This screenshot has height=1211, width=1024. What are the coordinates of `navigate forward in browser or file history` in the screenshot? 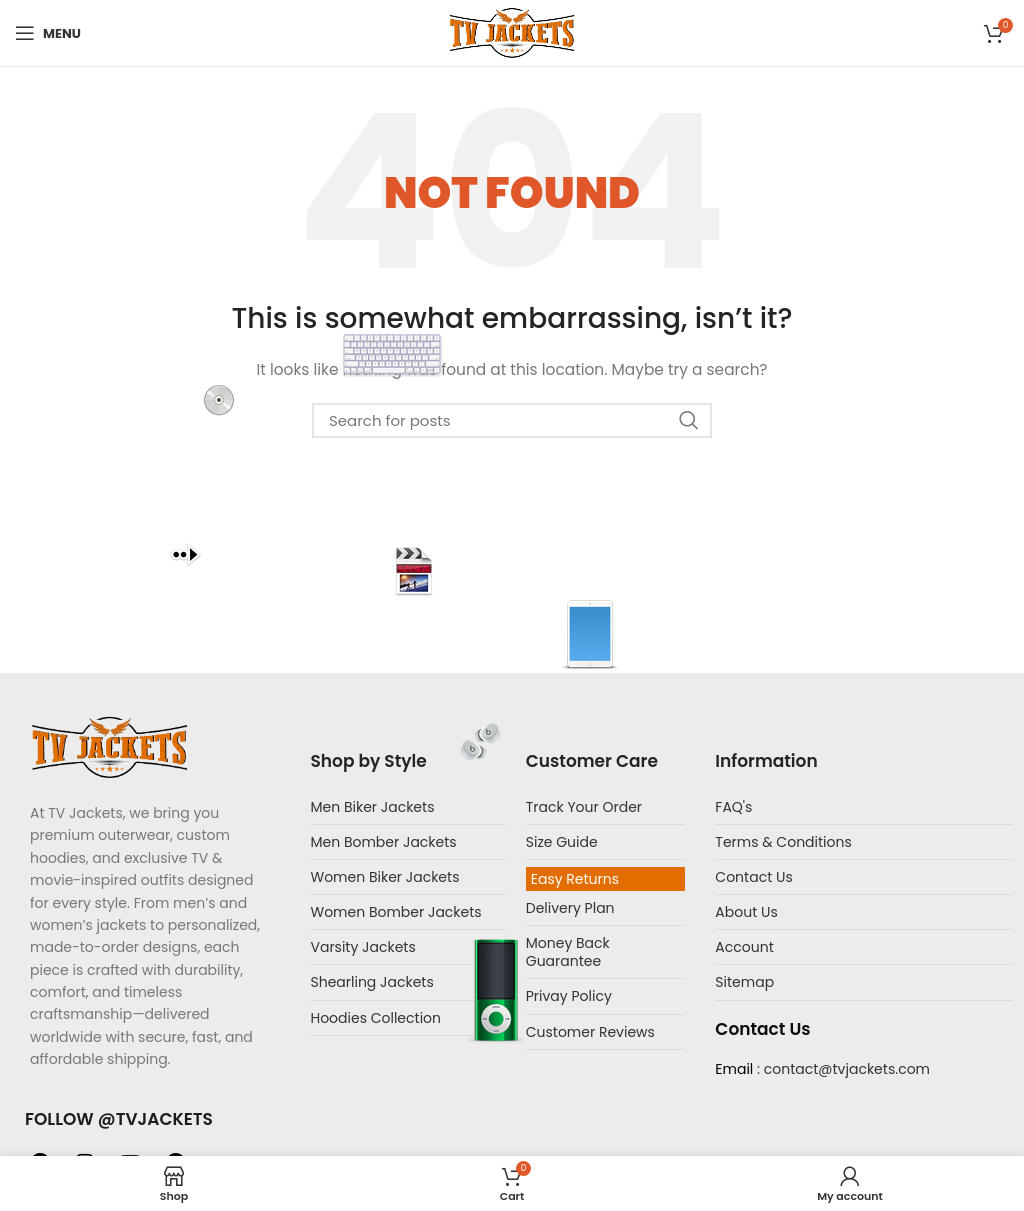 It's located at (184, 555).